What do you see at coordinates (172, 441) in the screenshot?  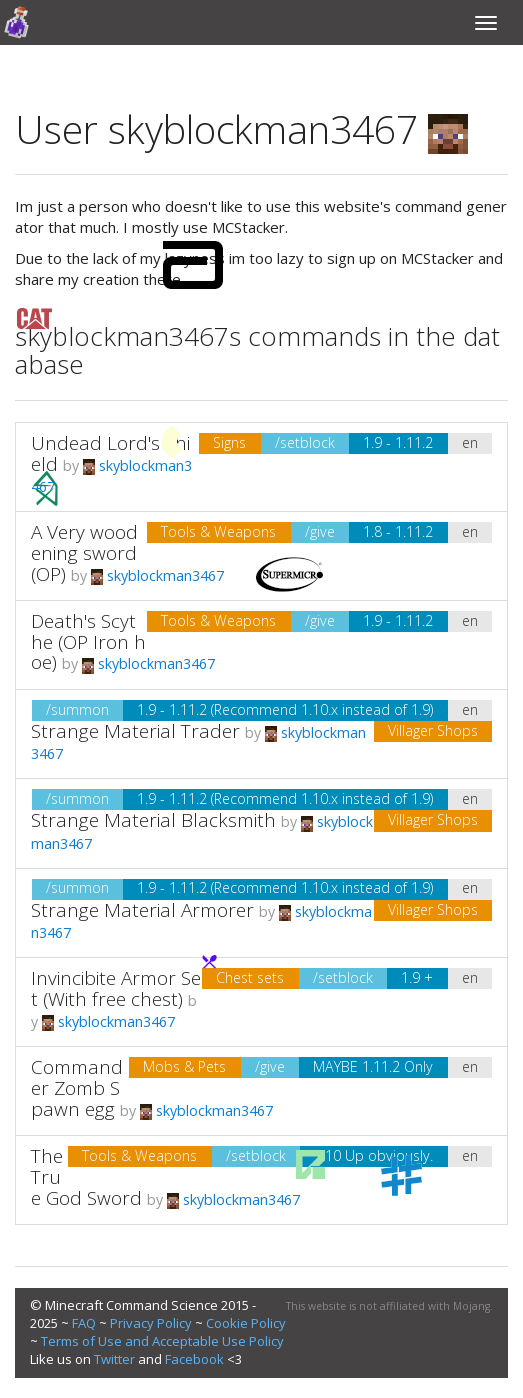 I see `bulma CSS framework logo` at bounding box center [172, 441].